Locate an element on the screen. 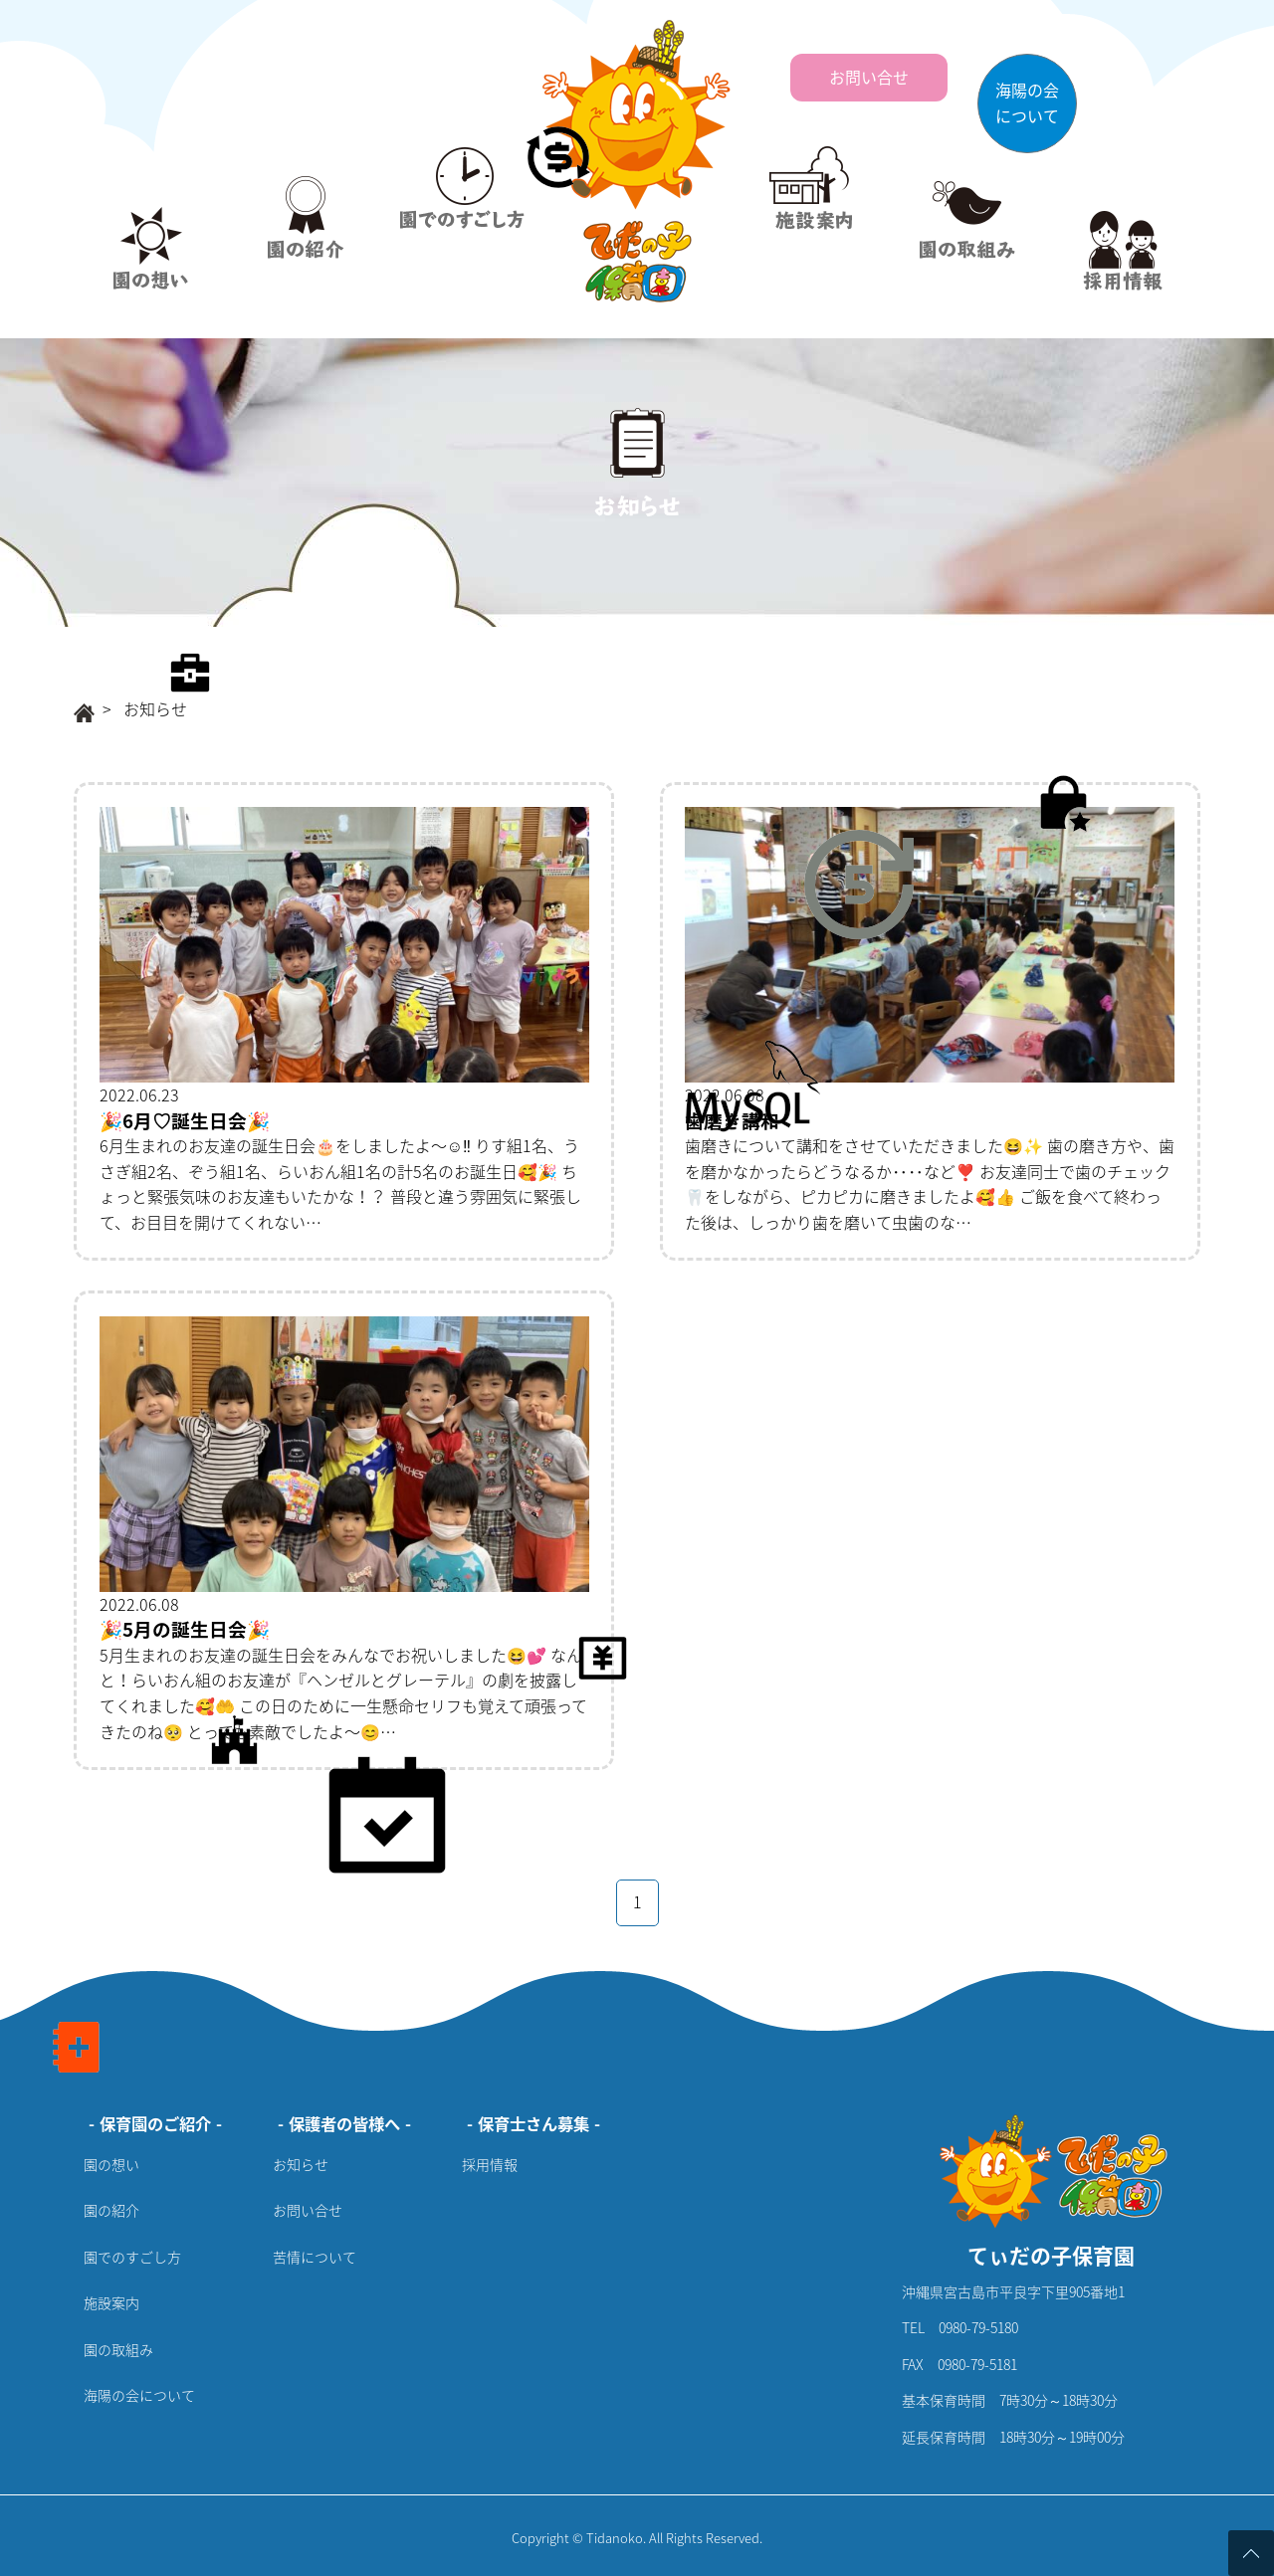 This screenshot has height=2576, width=1274. access your health records is located at coordinates (76, 2047).